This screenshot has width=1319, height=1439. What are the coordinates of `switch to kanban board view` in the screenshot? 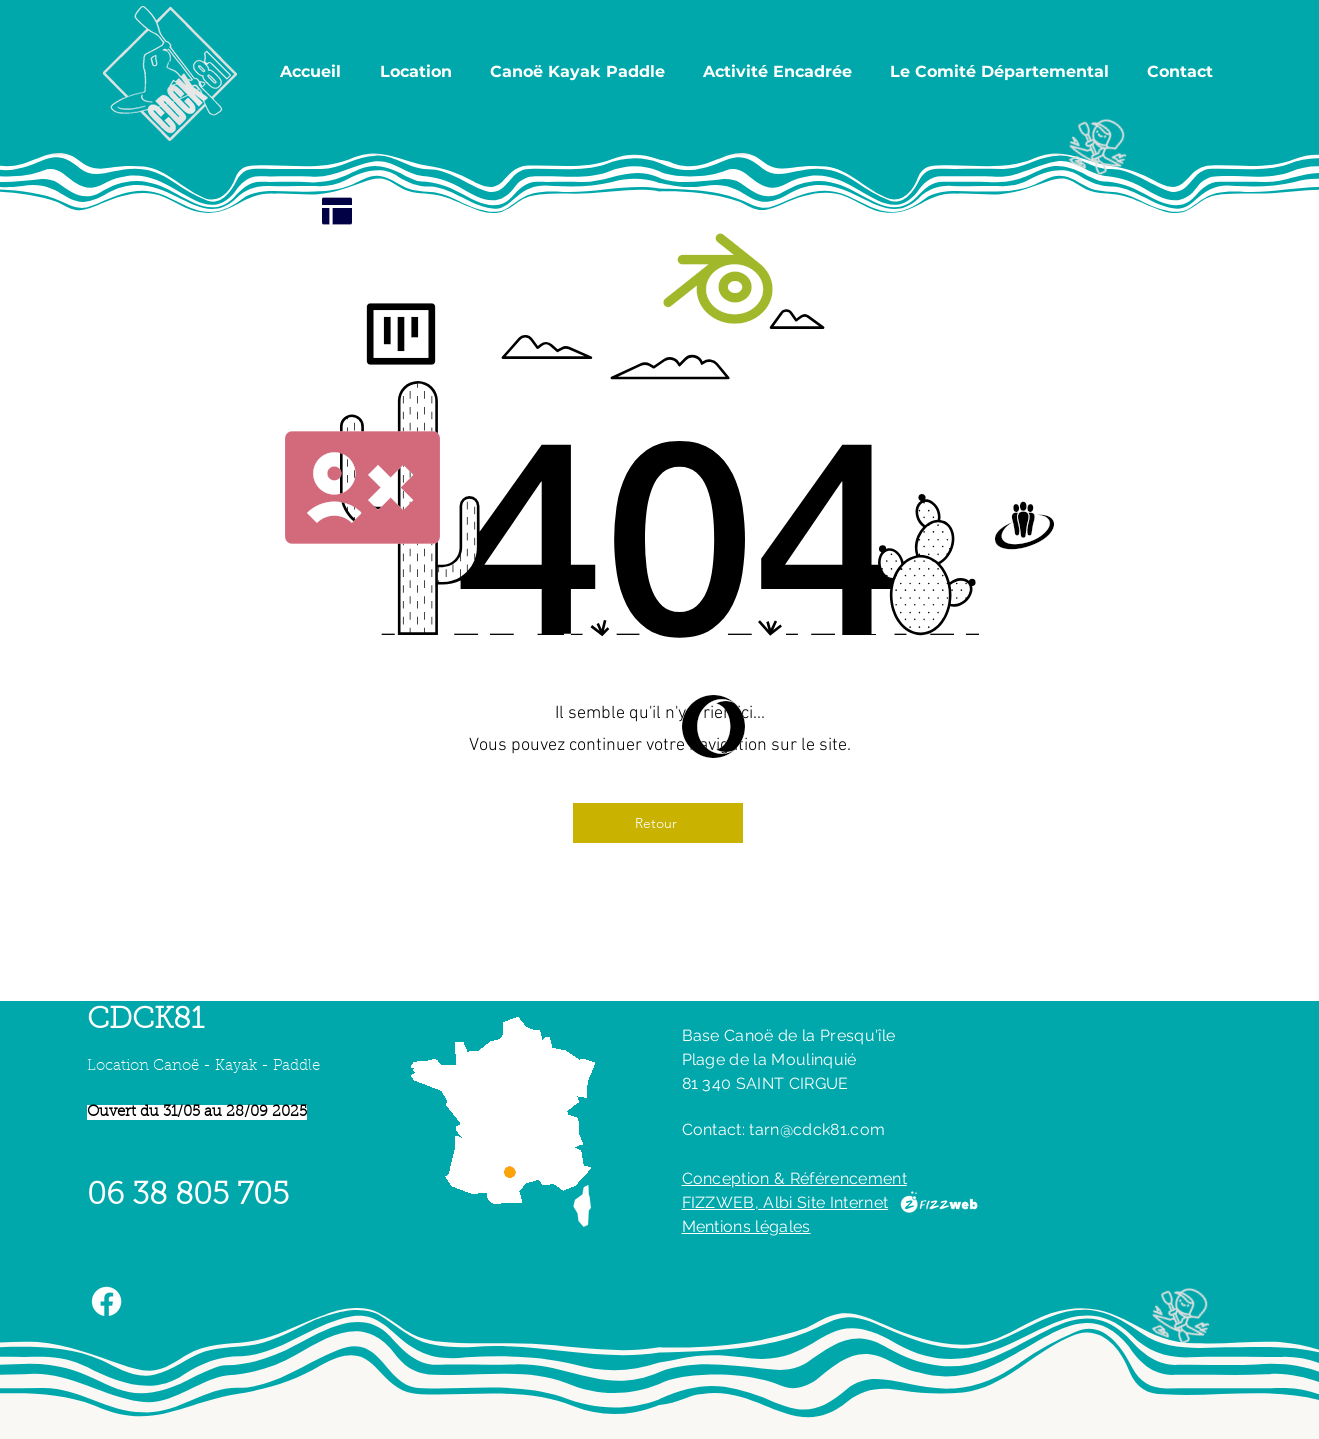 It's located at (401, 334).